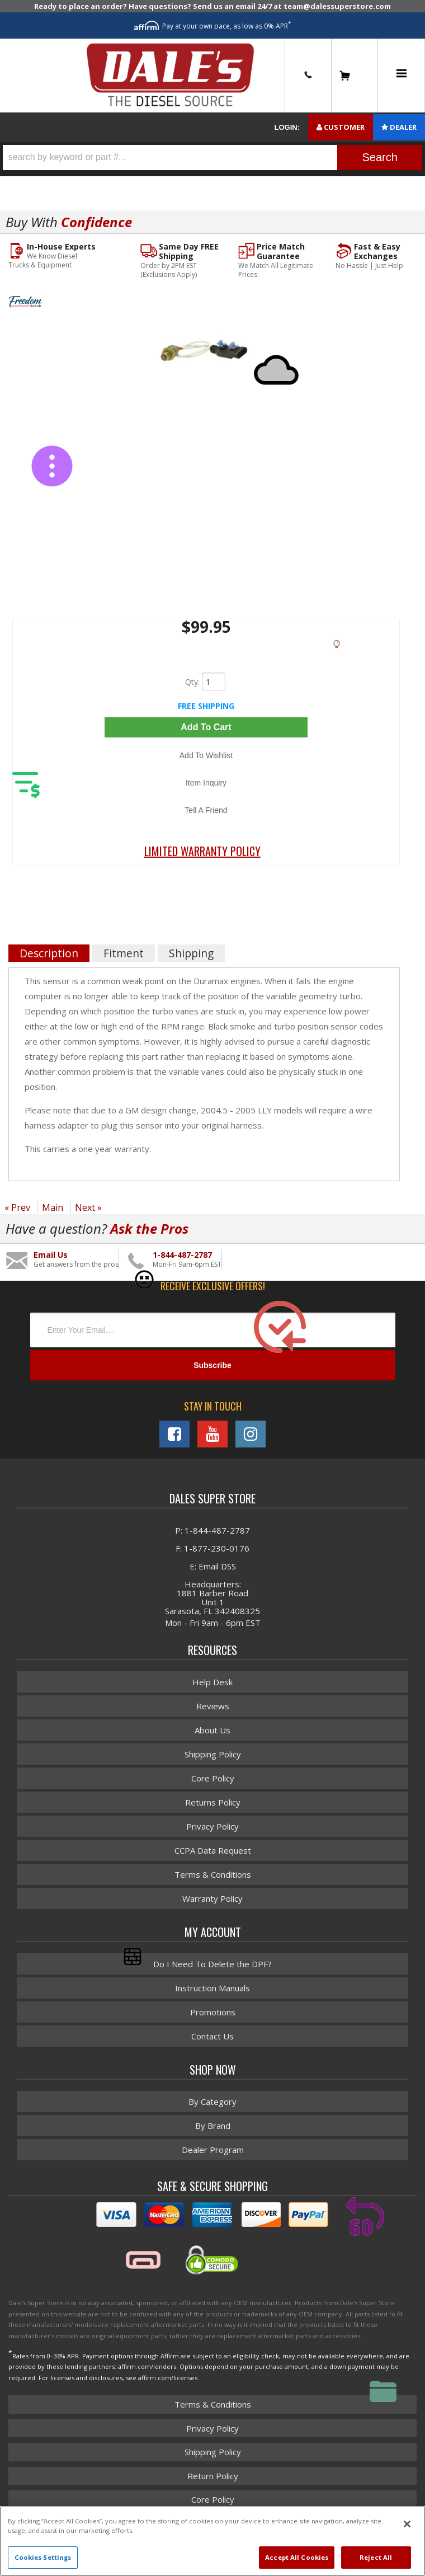 This screenshot has width=425, height=2576. What do you see at coordinates (143, 2260) in the screenshot?
I see `air conditioning is currently off or unavailable` at bounding box center [143, 2260].